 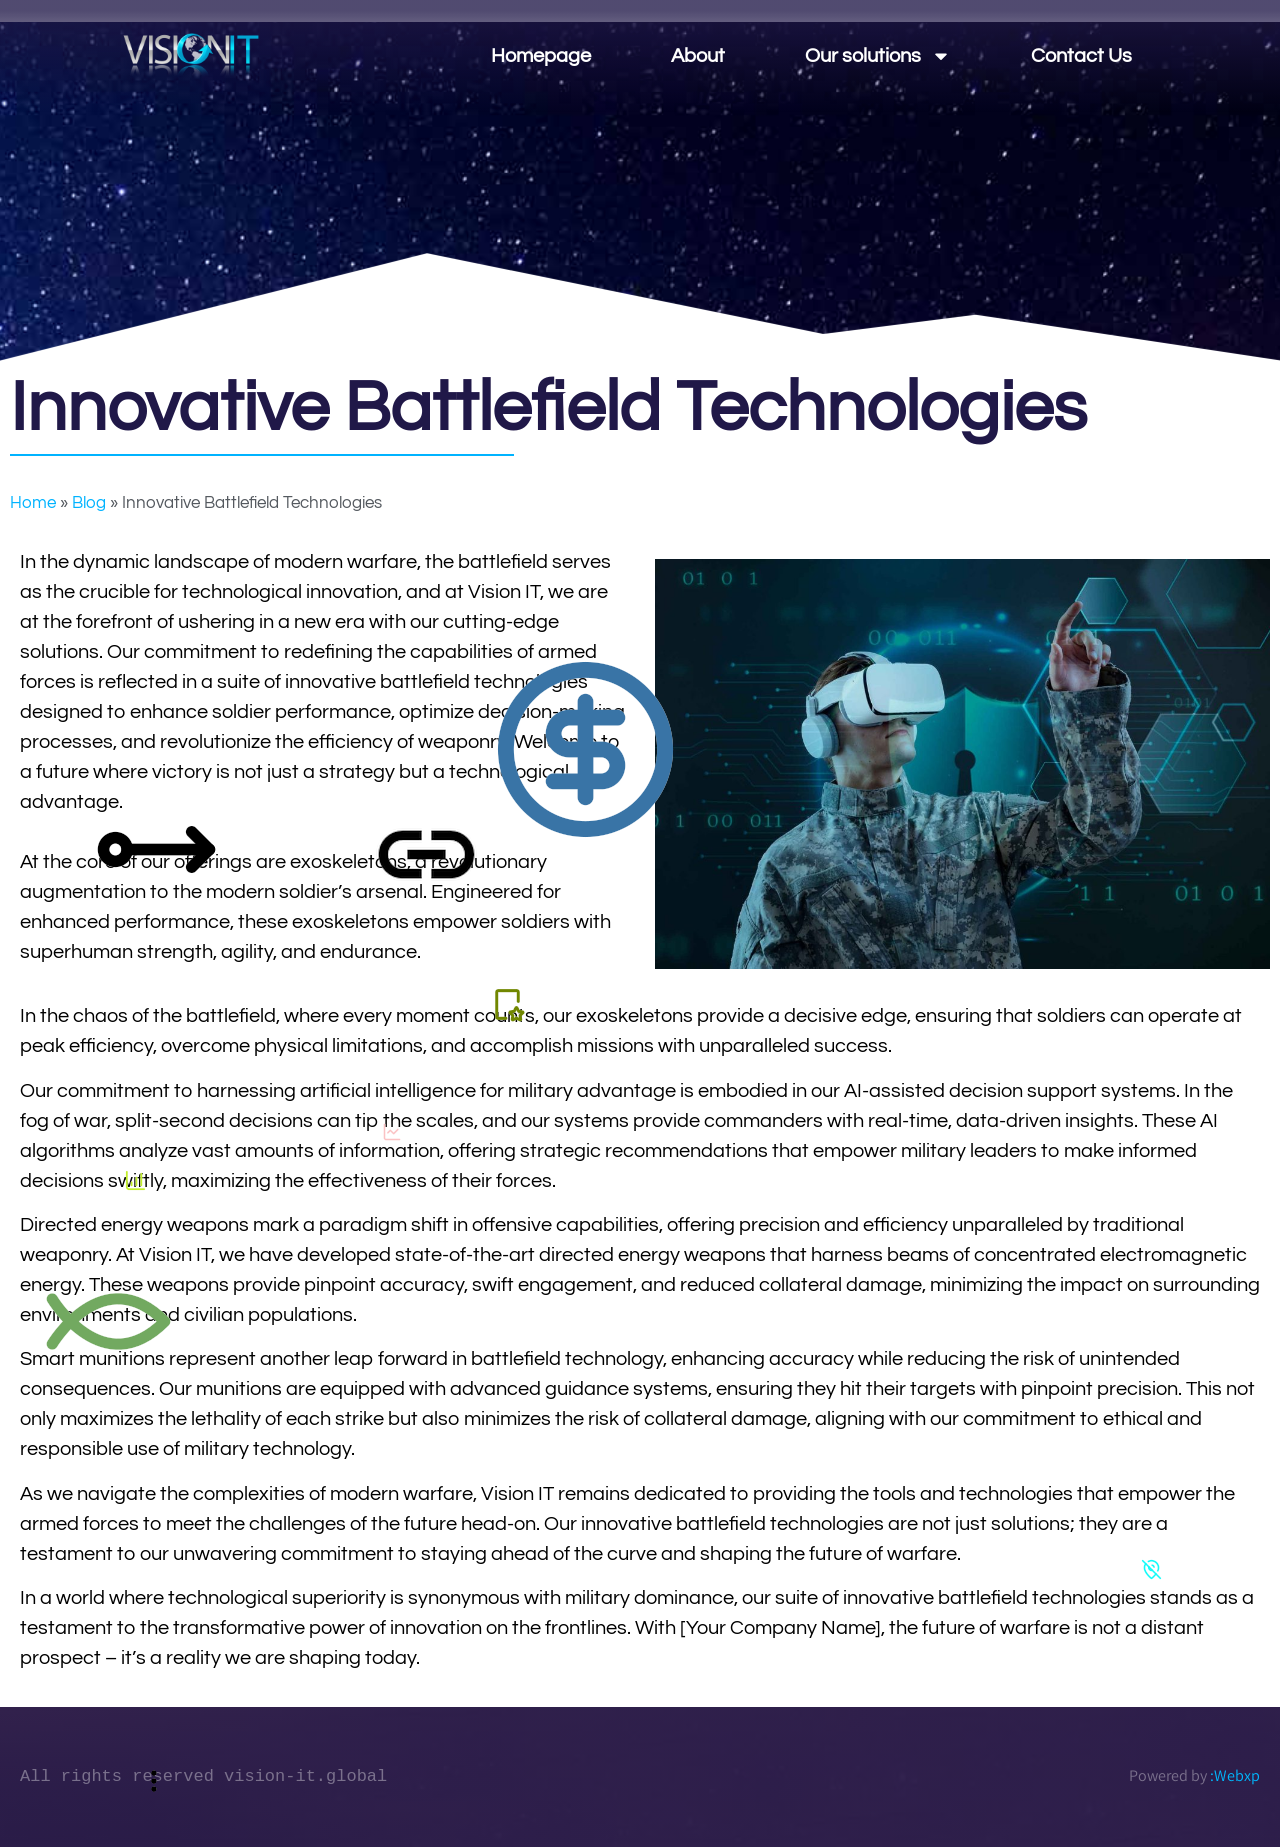 What do you see at coordinates (585, 749) in the screenshot?
I see `view account balance or payment options` at bounding box center [585, 749].